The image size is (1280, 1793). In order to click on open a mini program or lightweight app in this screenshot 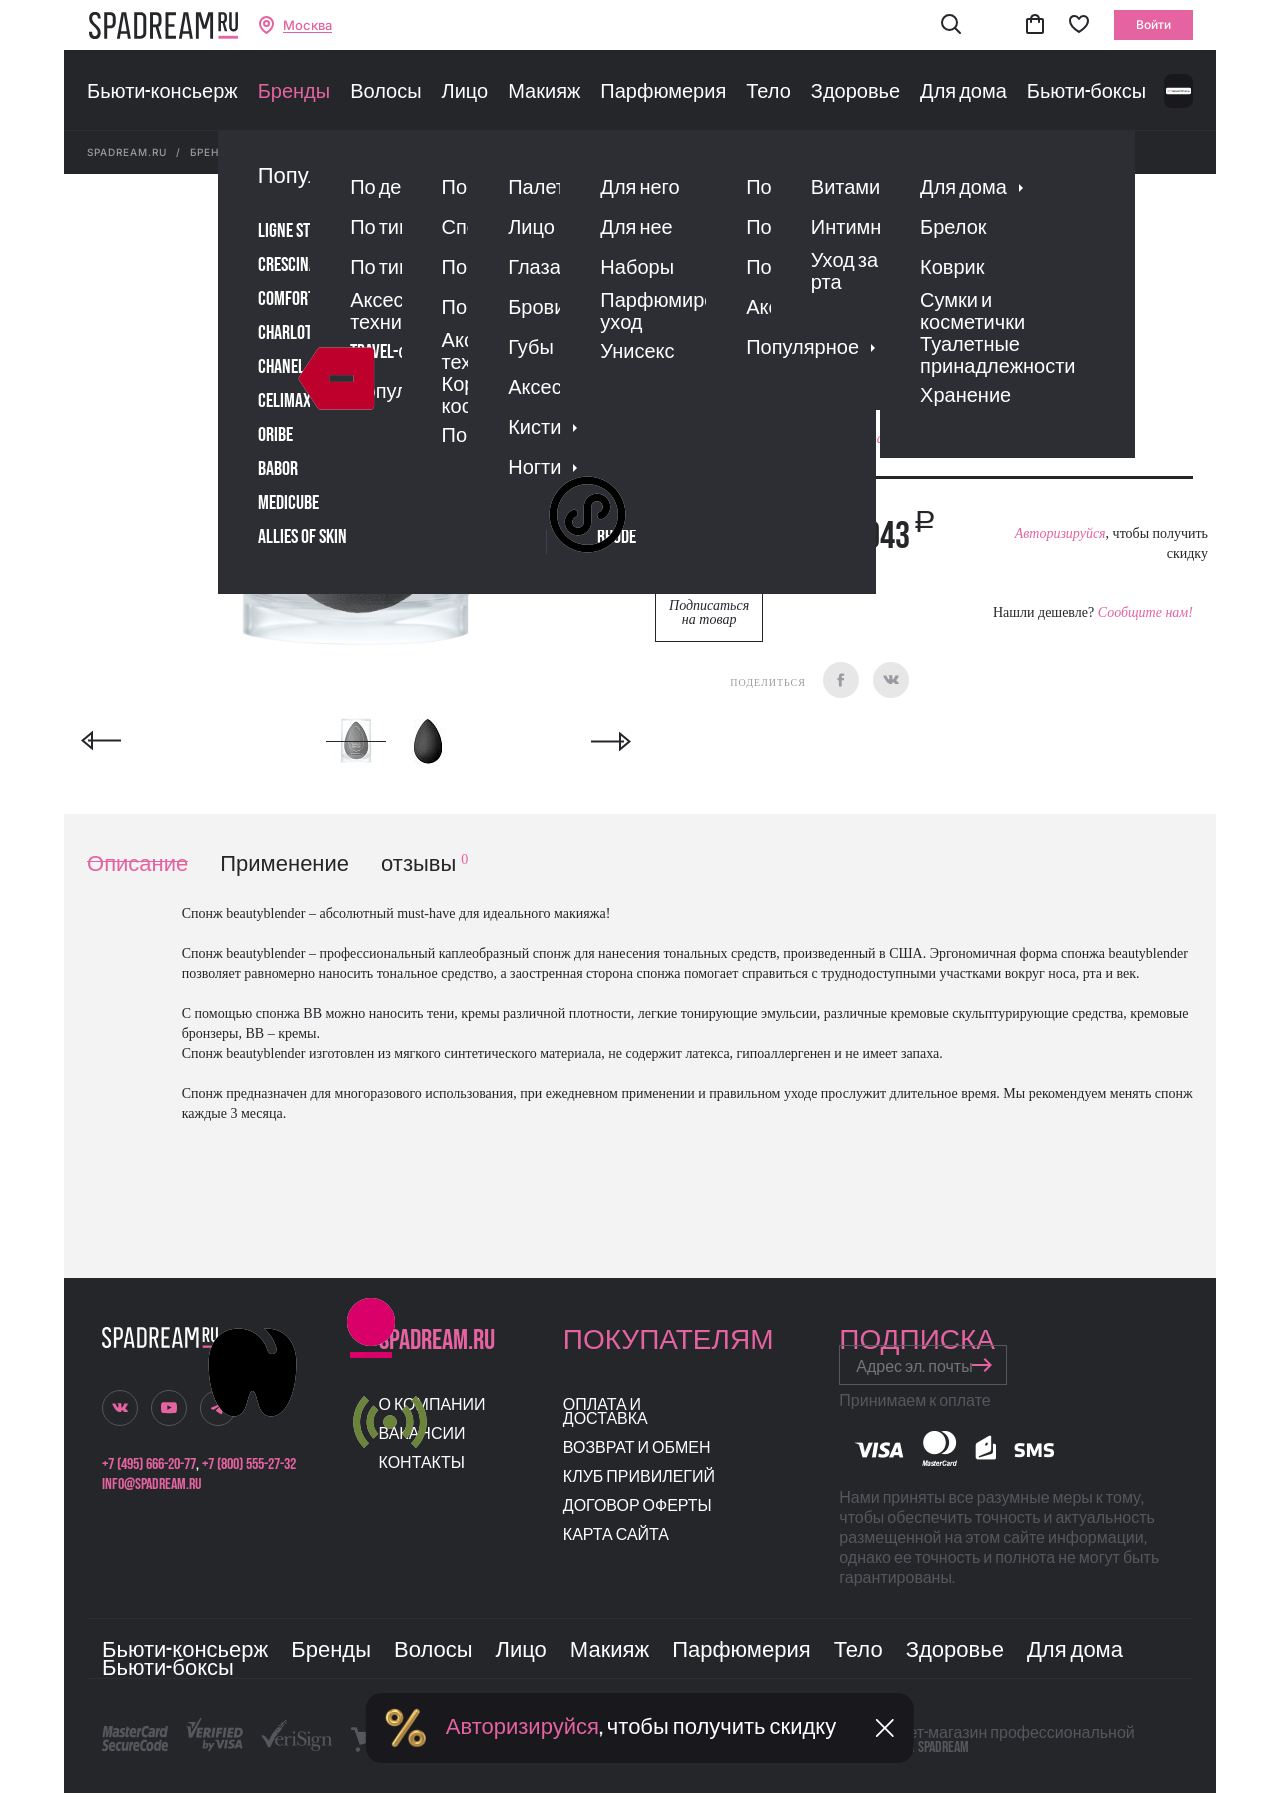, I will do `click(587, 514)`.